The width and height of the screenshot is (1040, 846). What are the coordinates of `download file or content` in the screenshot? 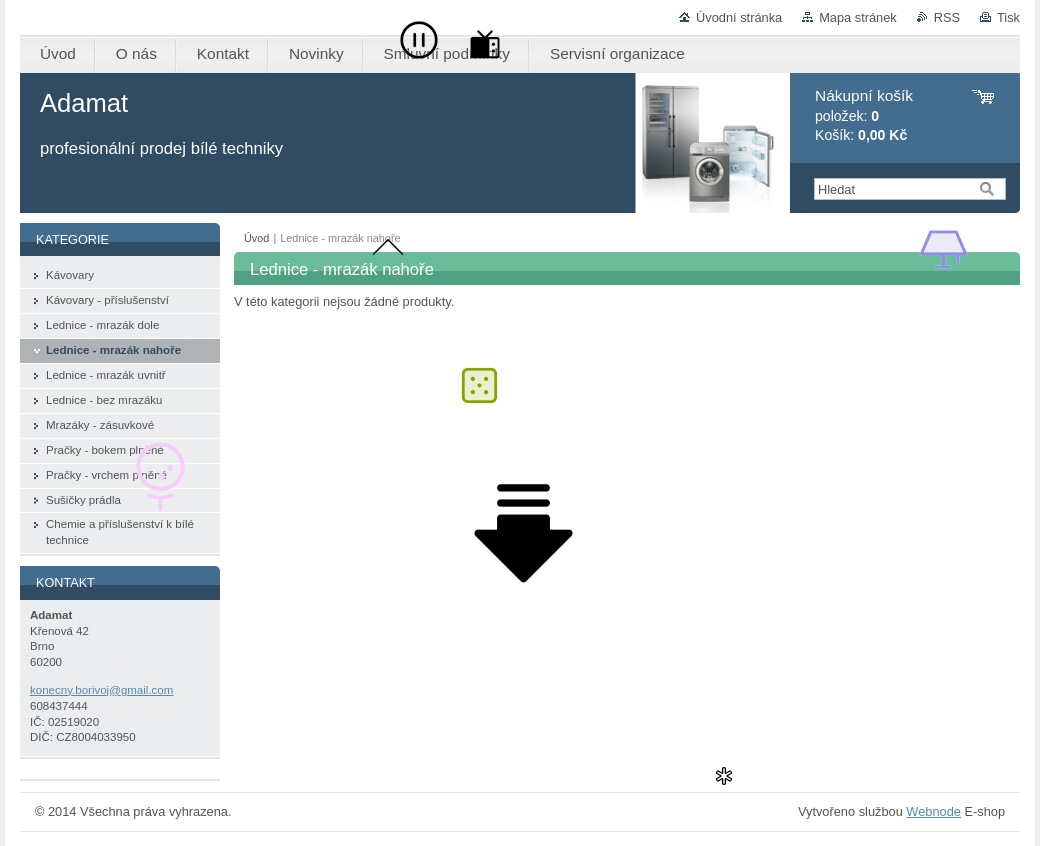 It's located at (523, 529).